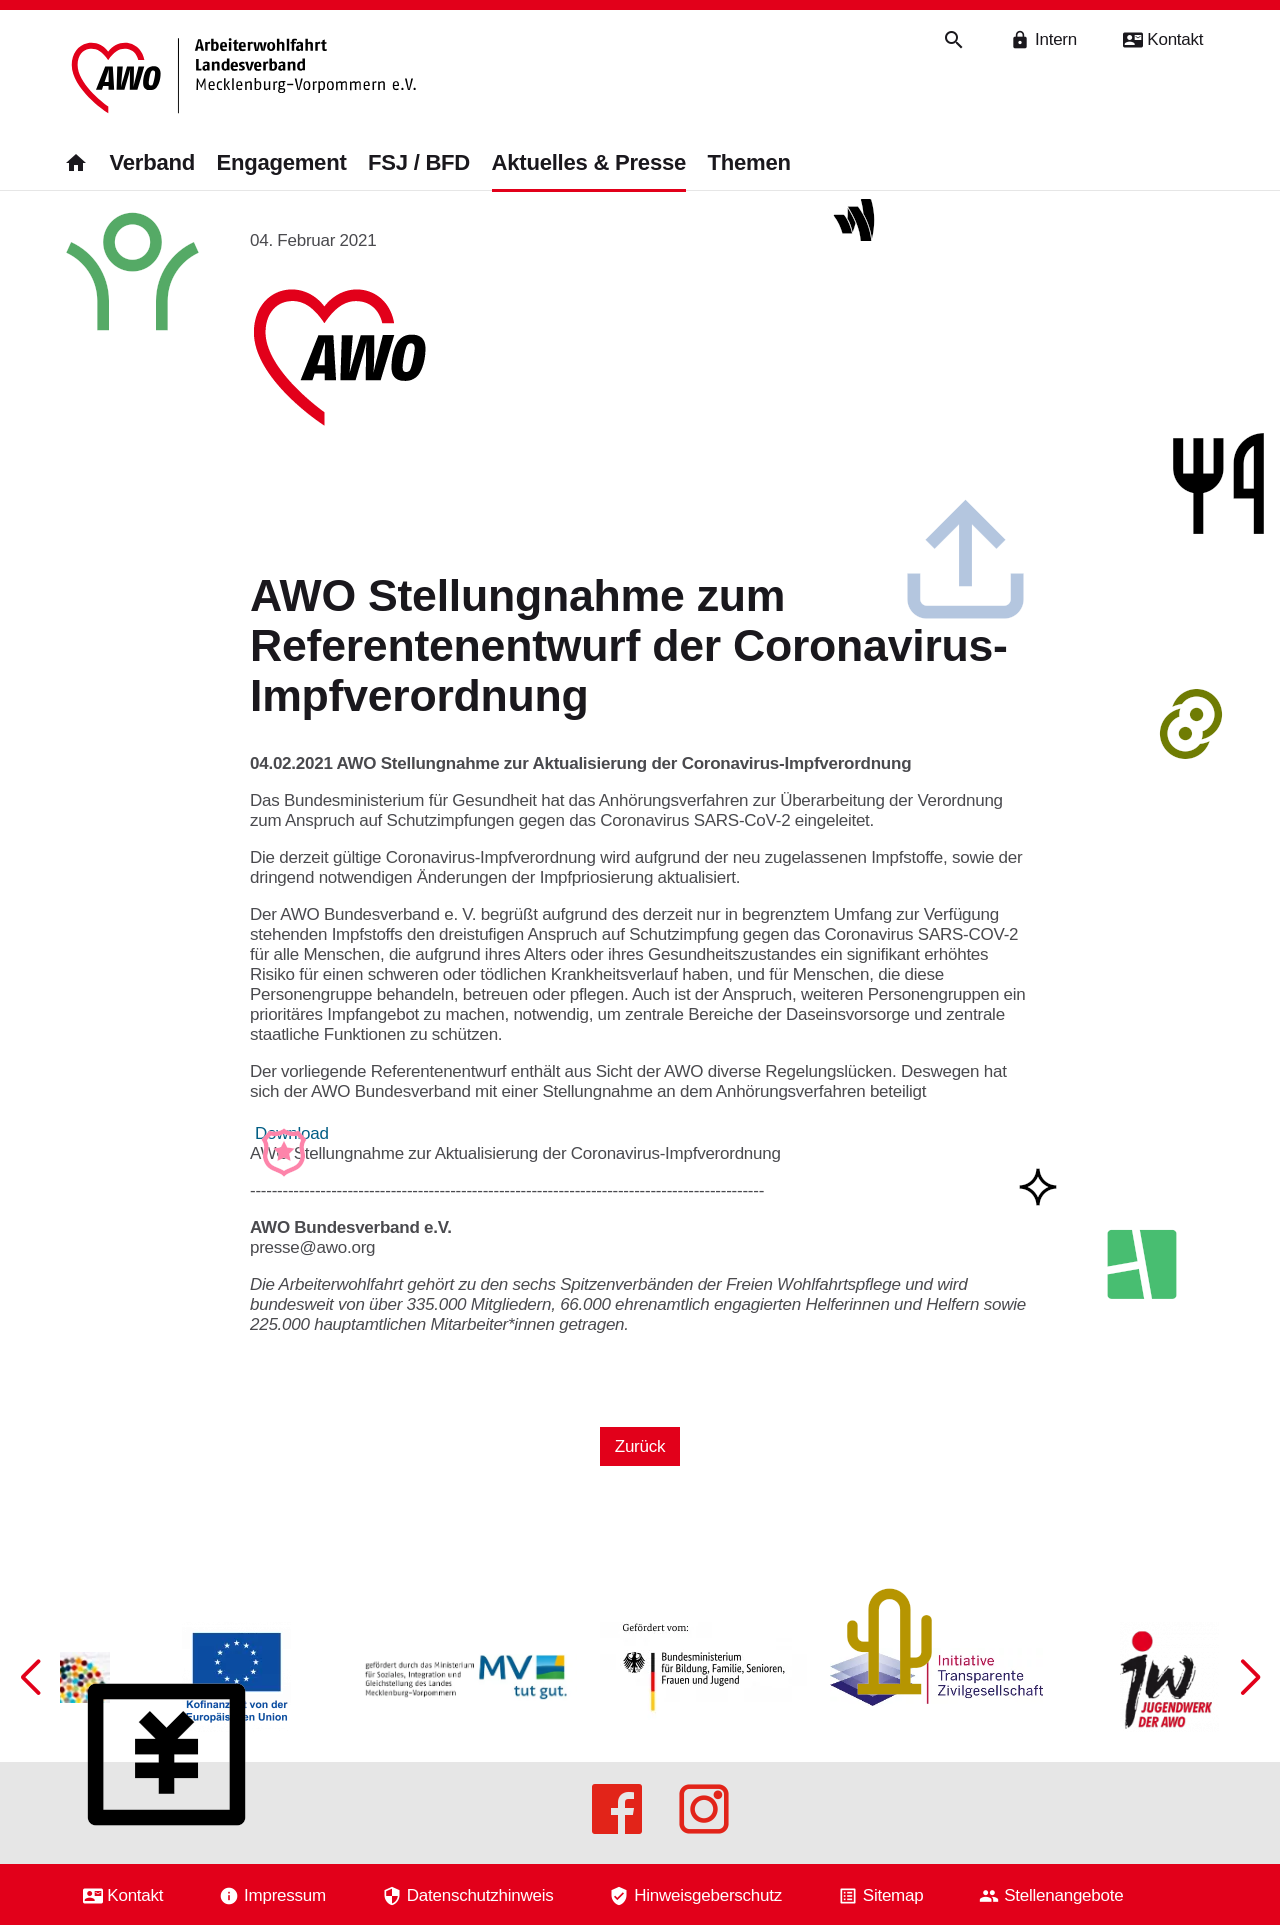 This screenshot has height=1925, width=1280. Describe the element at coordinates (889, 1641) in the screenshot. I see `indicates desert or arid climate theme` at that location.